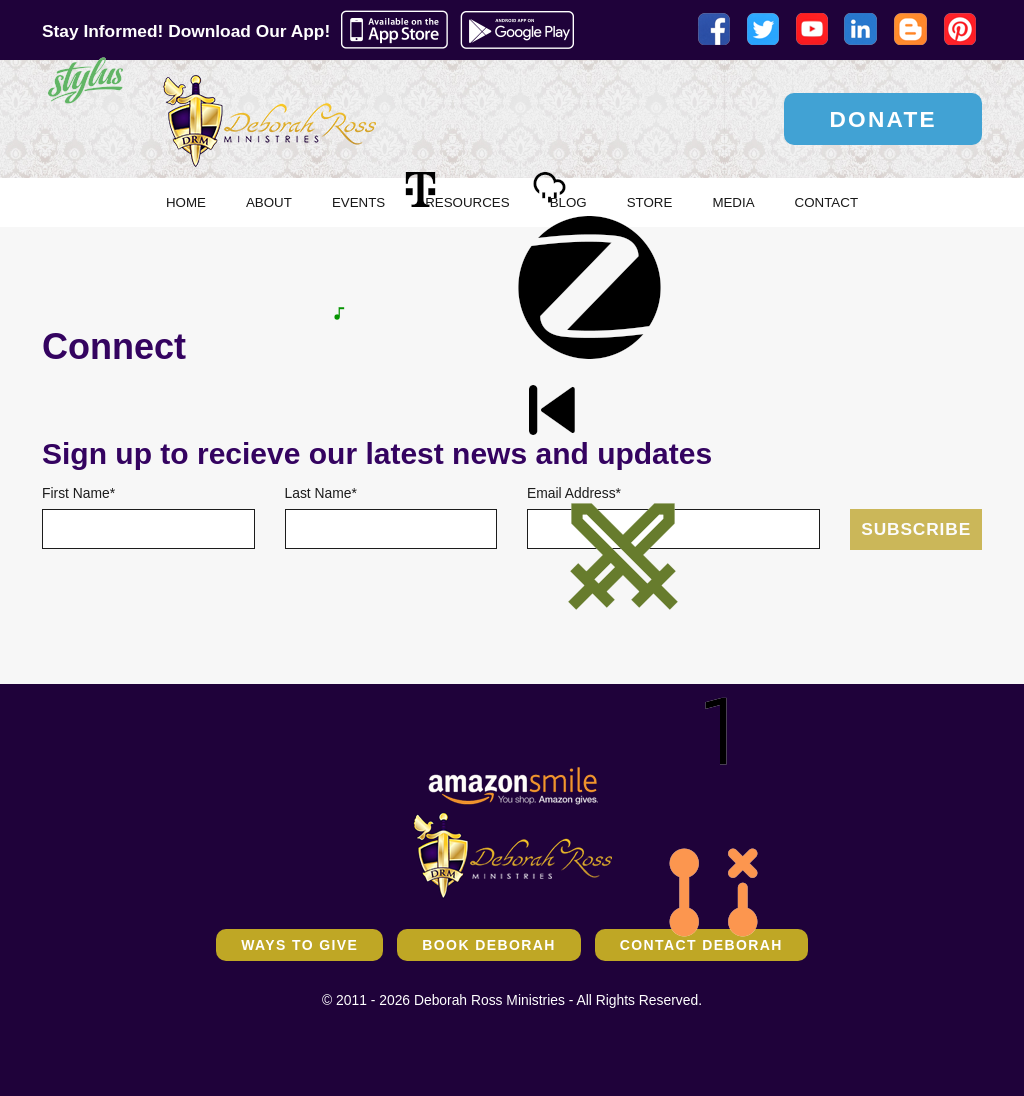 Image resolution: width=1024 pixels, height=1096 pixels. Describe the element at coordinates (623, 555) in the screenshot. I see `access combat or battle features` at that location.